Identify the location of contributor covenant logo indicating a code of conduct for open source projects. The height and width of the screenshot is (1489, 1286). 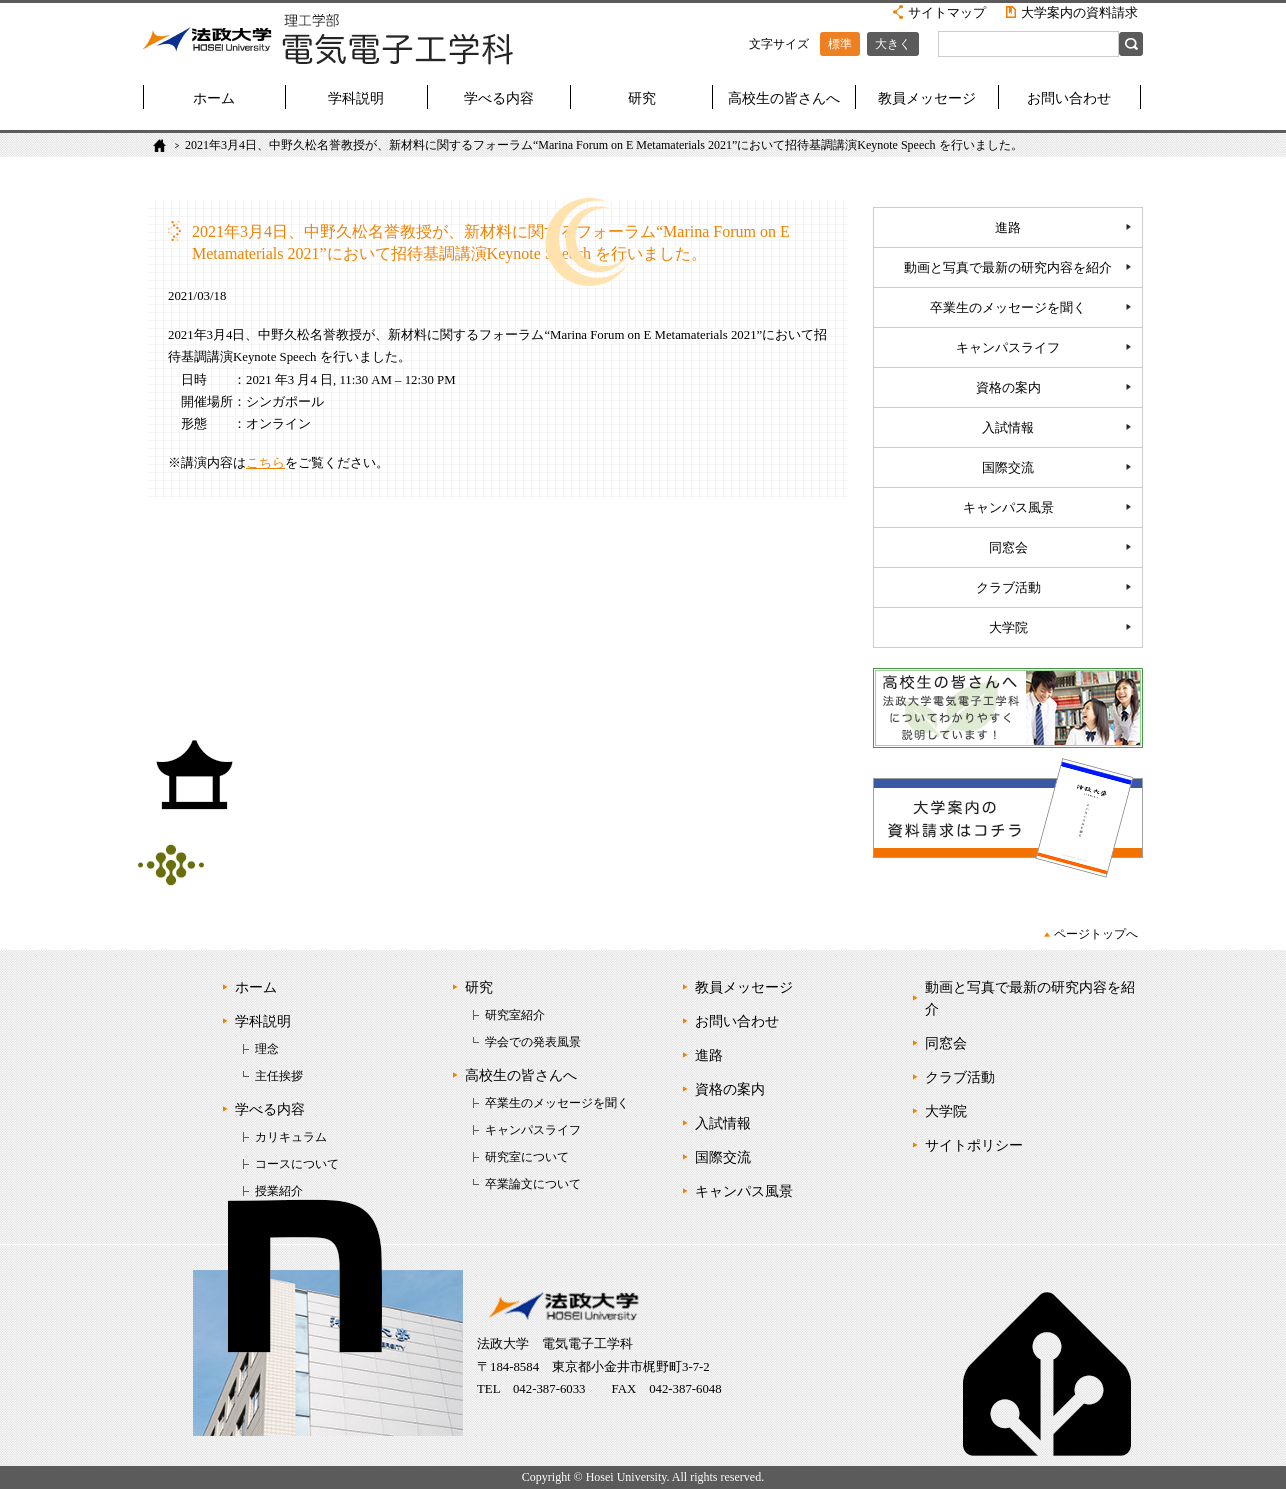
(587, 242).